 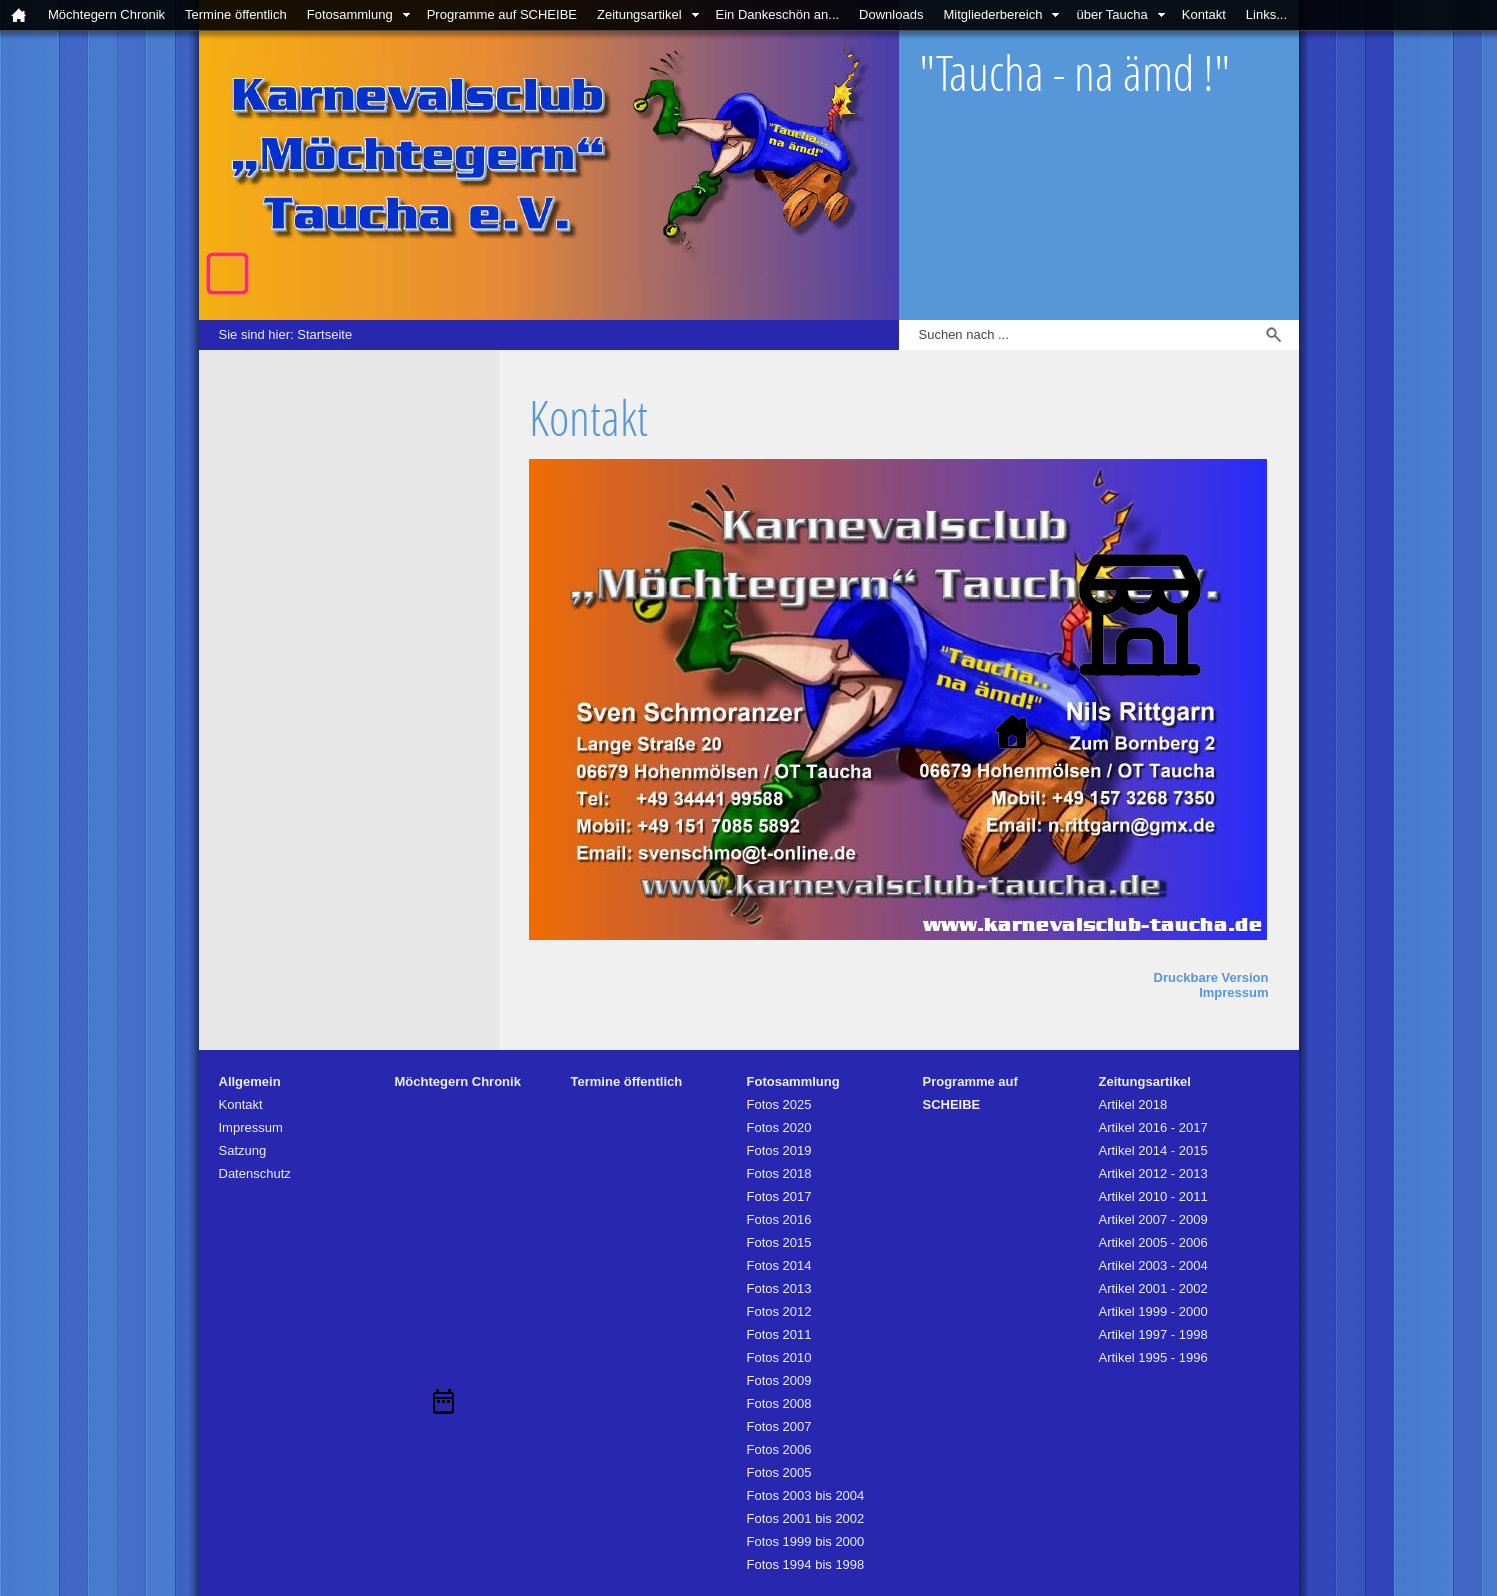 I want to click on navigate to home screen, so click(x=1012, y=731).